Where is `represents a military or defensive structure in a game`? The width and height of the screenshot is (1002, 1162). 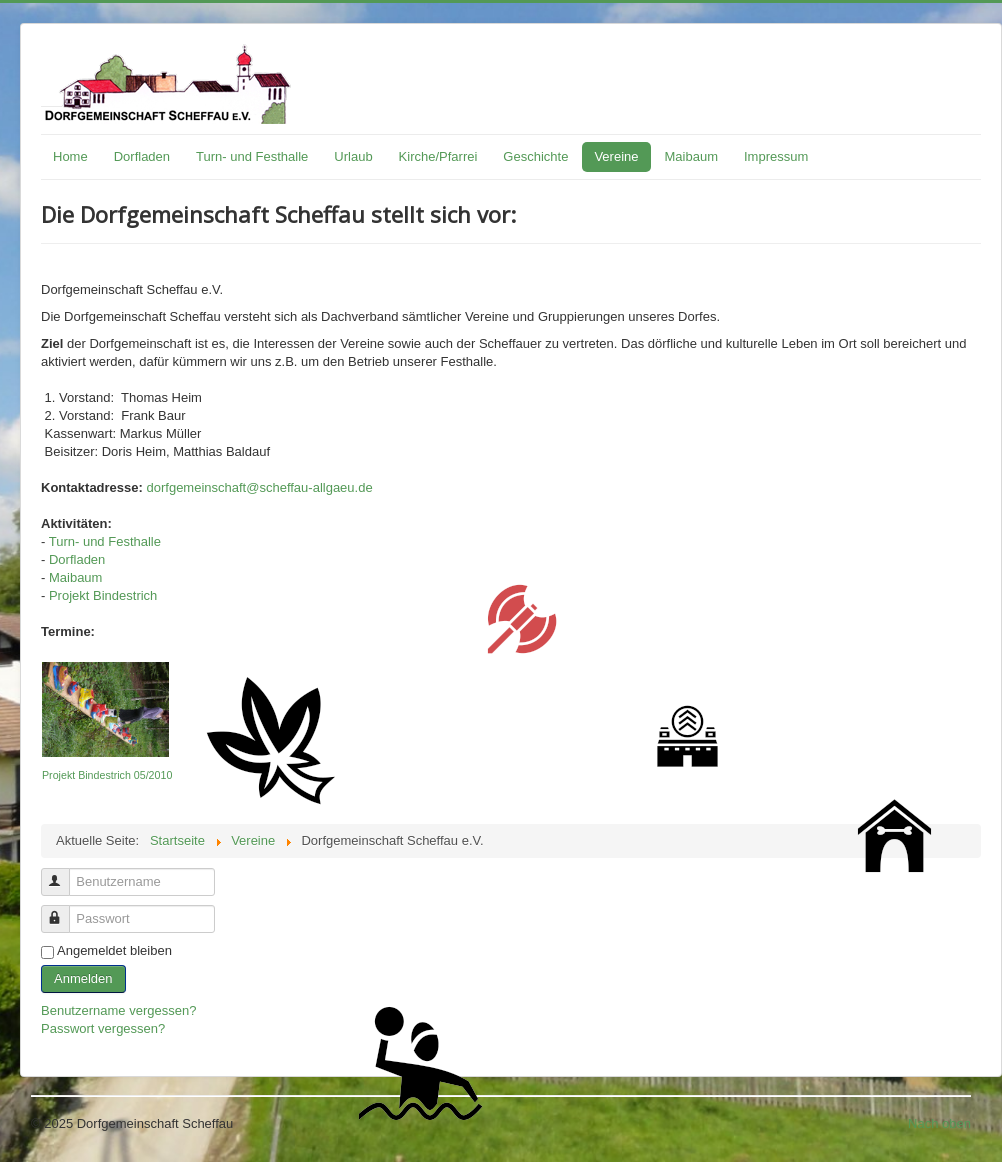
represents a military or defensive structure in a game is located at coordinates (687, 736).